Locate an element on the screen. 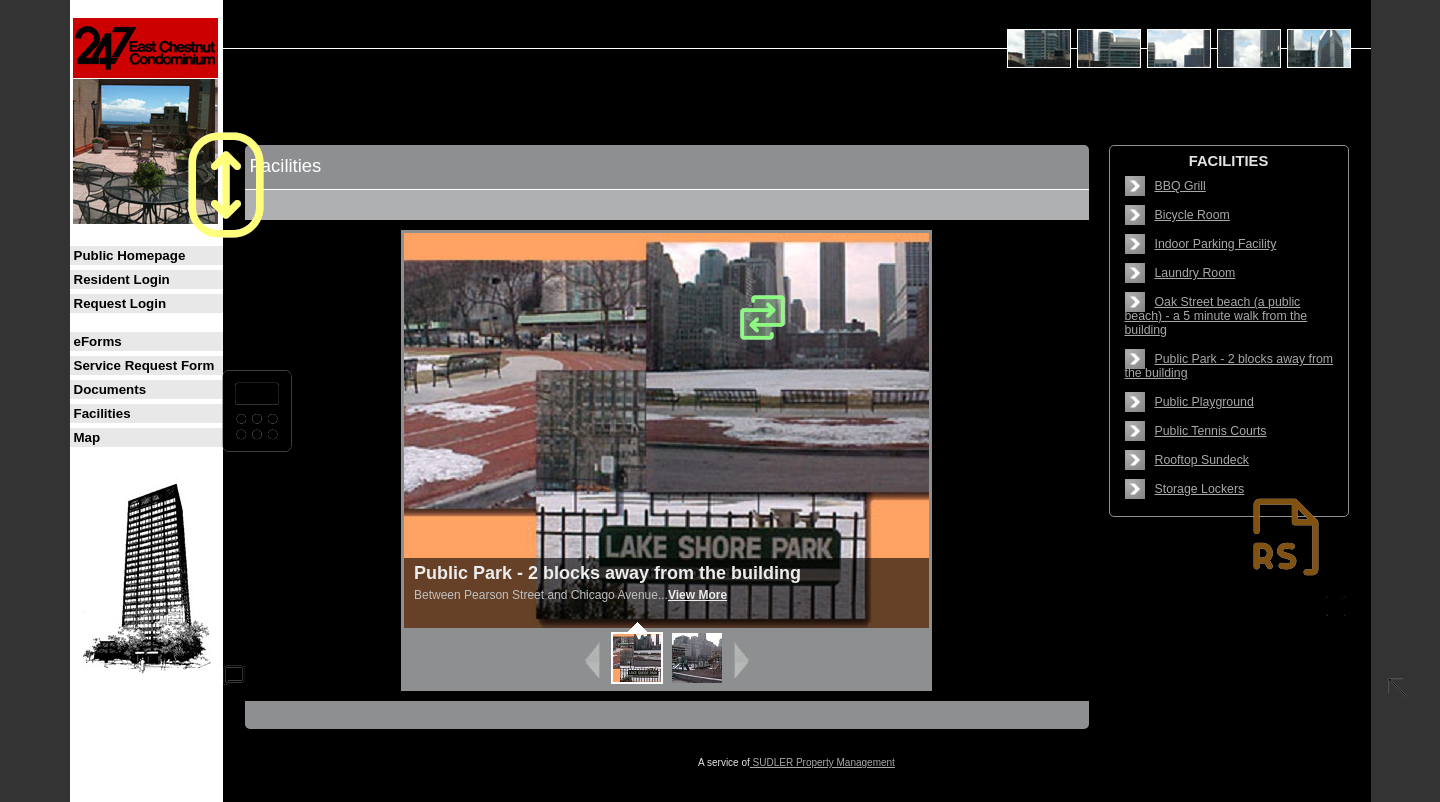 Image resolution: width=1440 pixels, height=802 pixels. open the calculator app is located at coordinates (257, 411).